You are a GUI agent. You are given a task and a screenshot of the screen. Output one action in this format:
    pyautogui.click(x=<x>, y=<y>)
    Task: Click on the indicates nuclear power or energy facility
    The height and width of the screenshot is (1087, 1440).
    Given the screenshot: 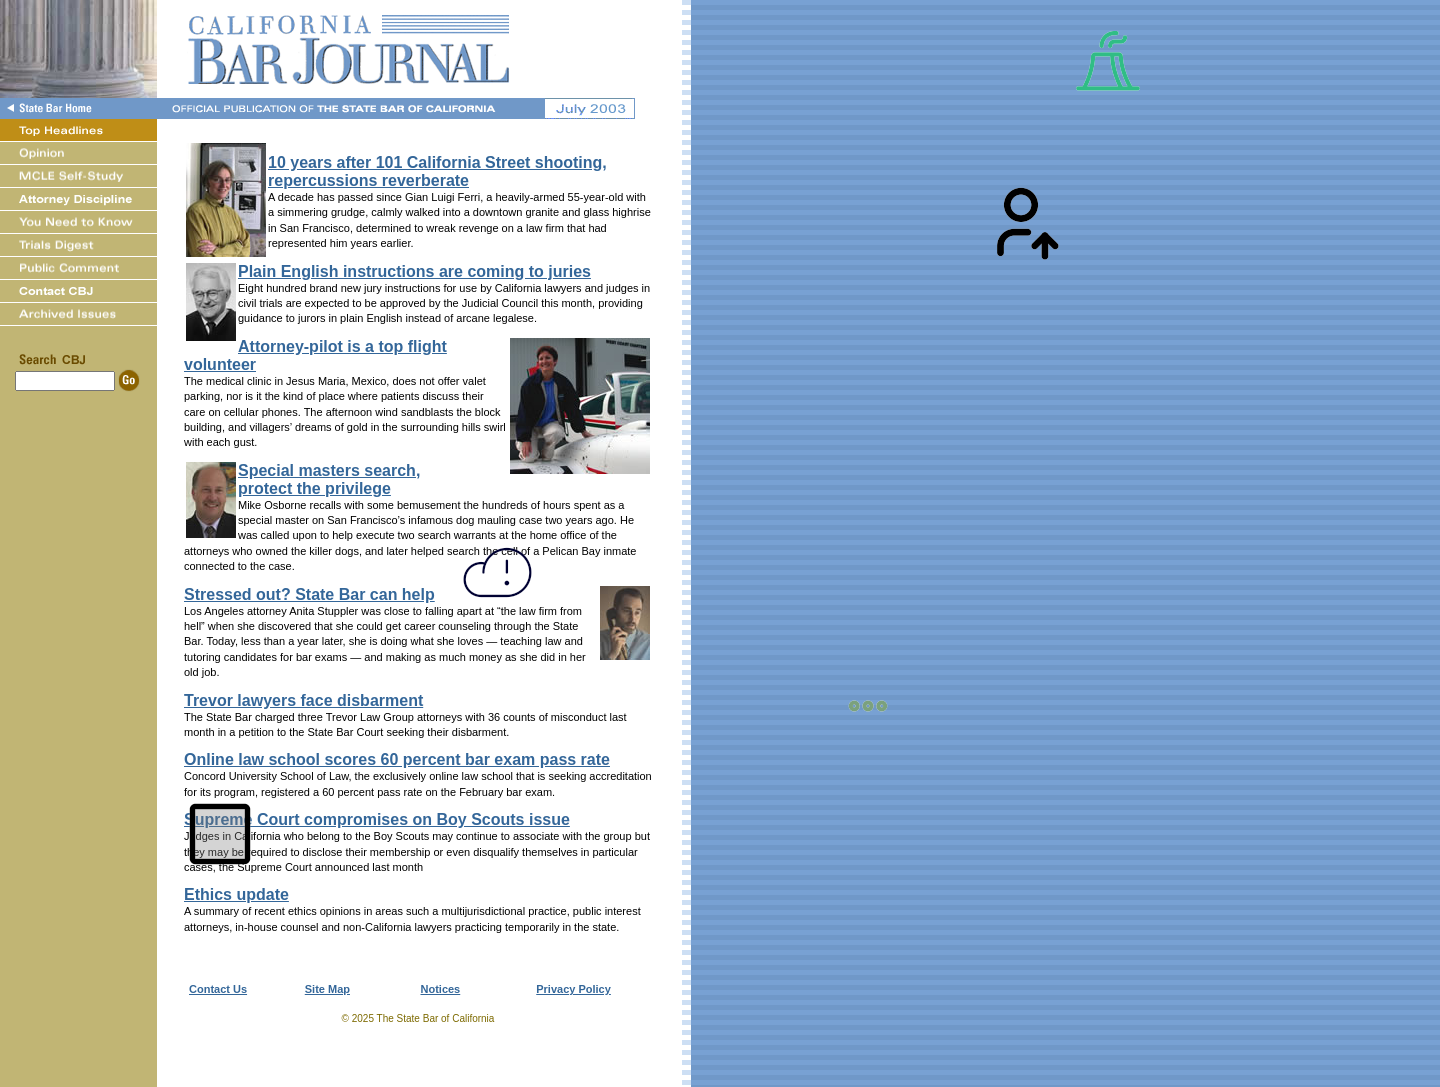 What is the action you would take?
    pyautogui.click(x=1108, y=65)
    